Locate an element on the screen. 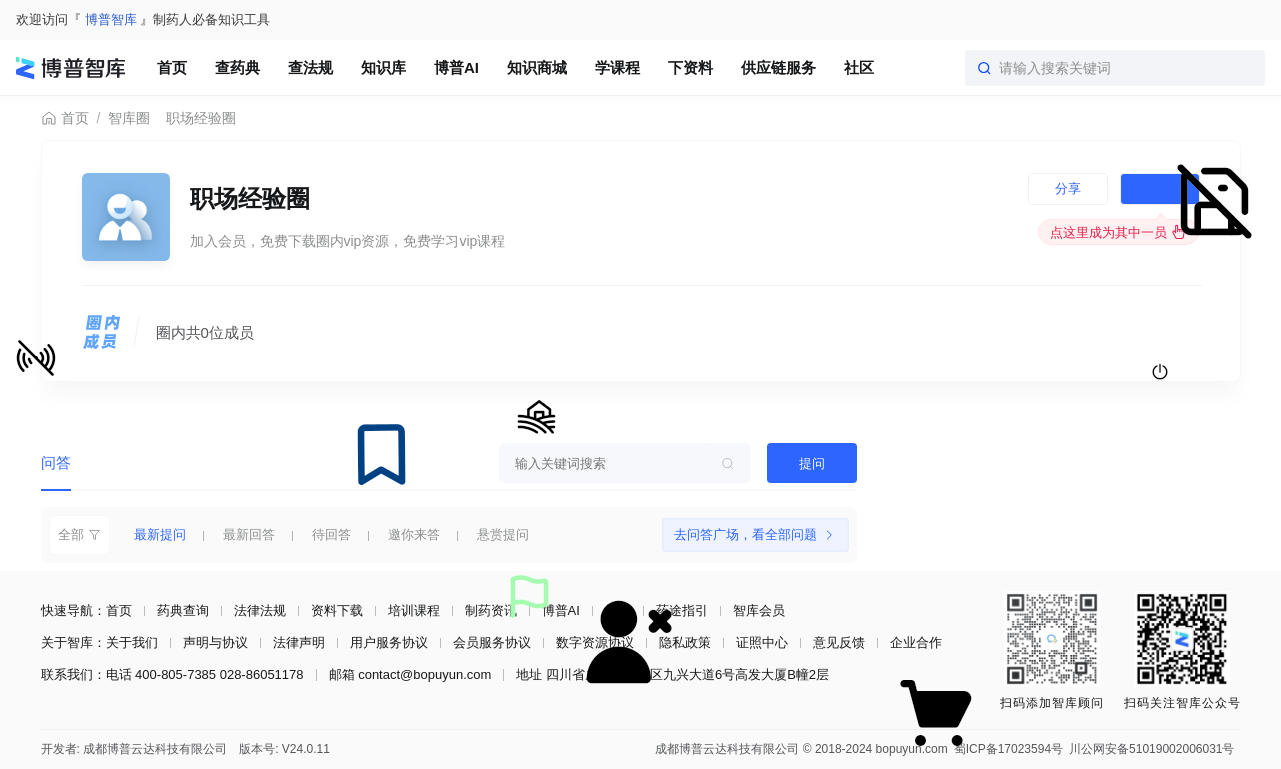 Image resolution: width=1281 pixels, height=769 pixels. remove a contact or user is located at coordinates (628, 642).